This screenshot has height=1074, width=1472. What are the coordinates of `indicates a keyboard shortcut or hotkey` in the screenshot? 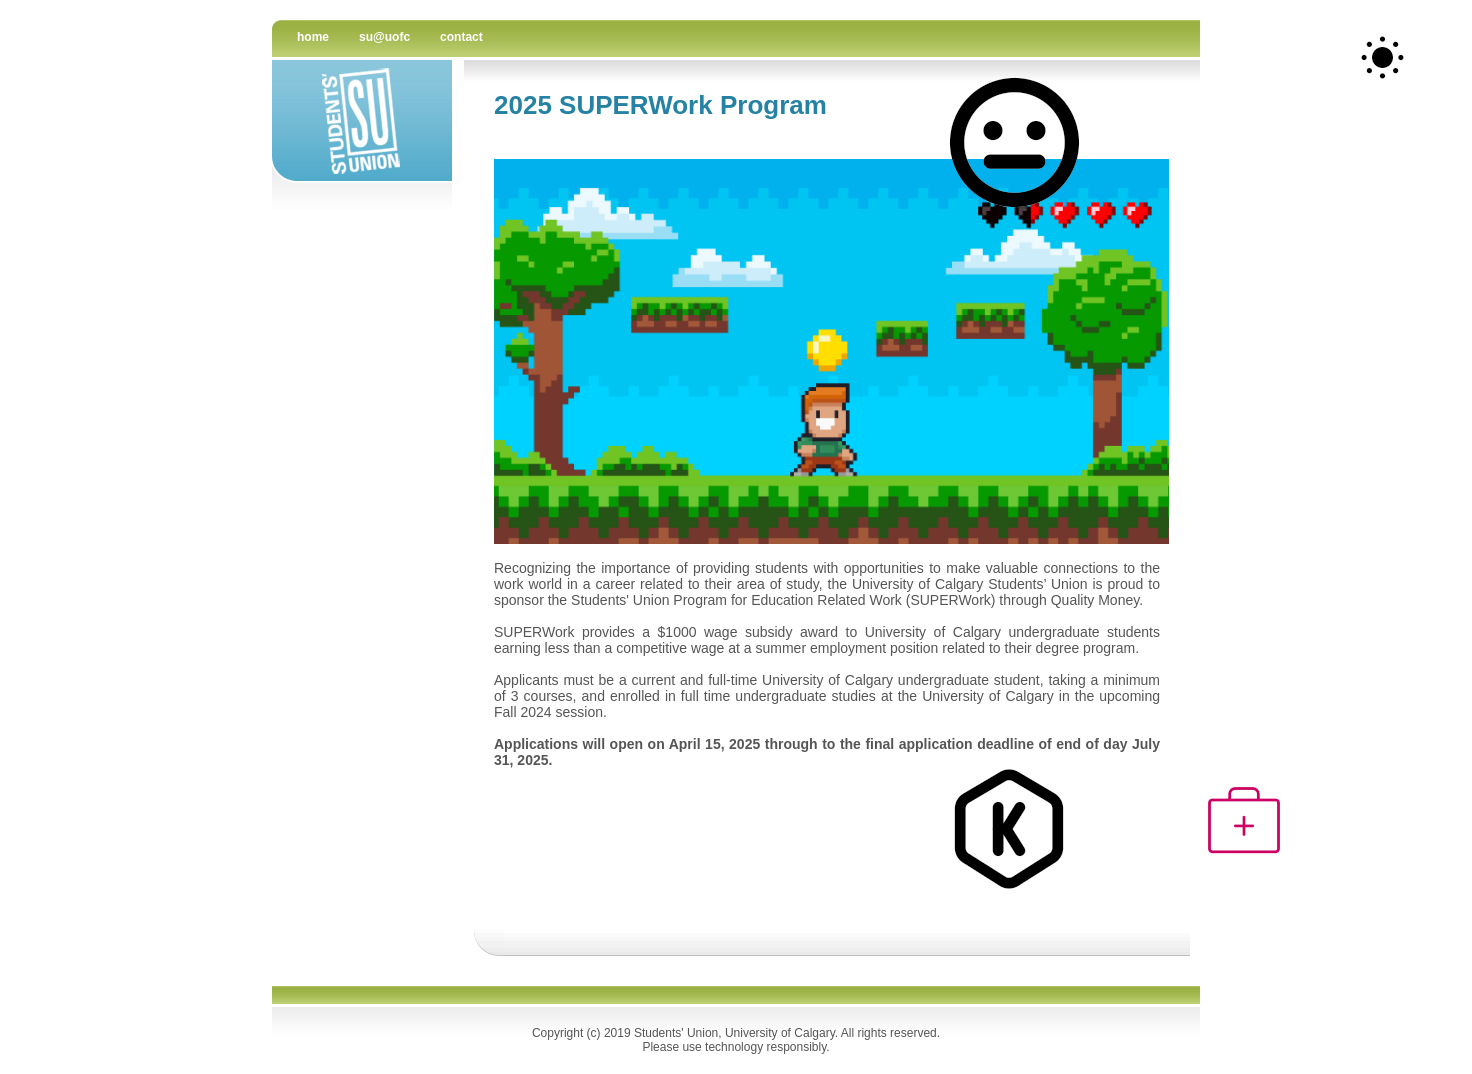 It's located at (1009, 829).